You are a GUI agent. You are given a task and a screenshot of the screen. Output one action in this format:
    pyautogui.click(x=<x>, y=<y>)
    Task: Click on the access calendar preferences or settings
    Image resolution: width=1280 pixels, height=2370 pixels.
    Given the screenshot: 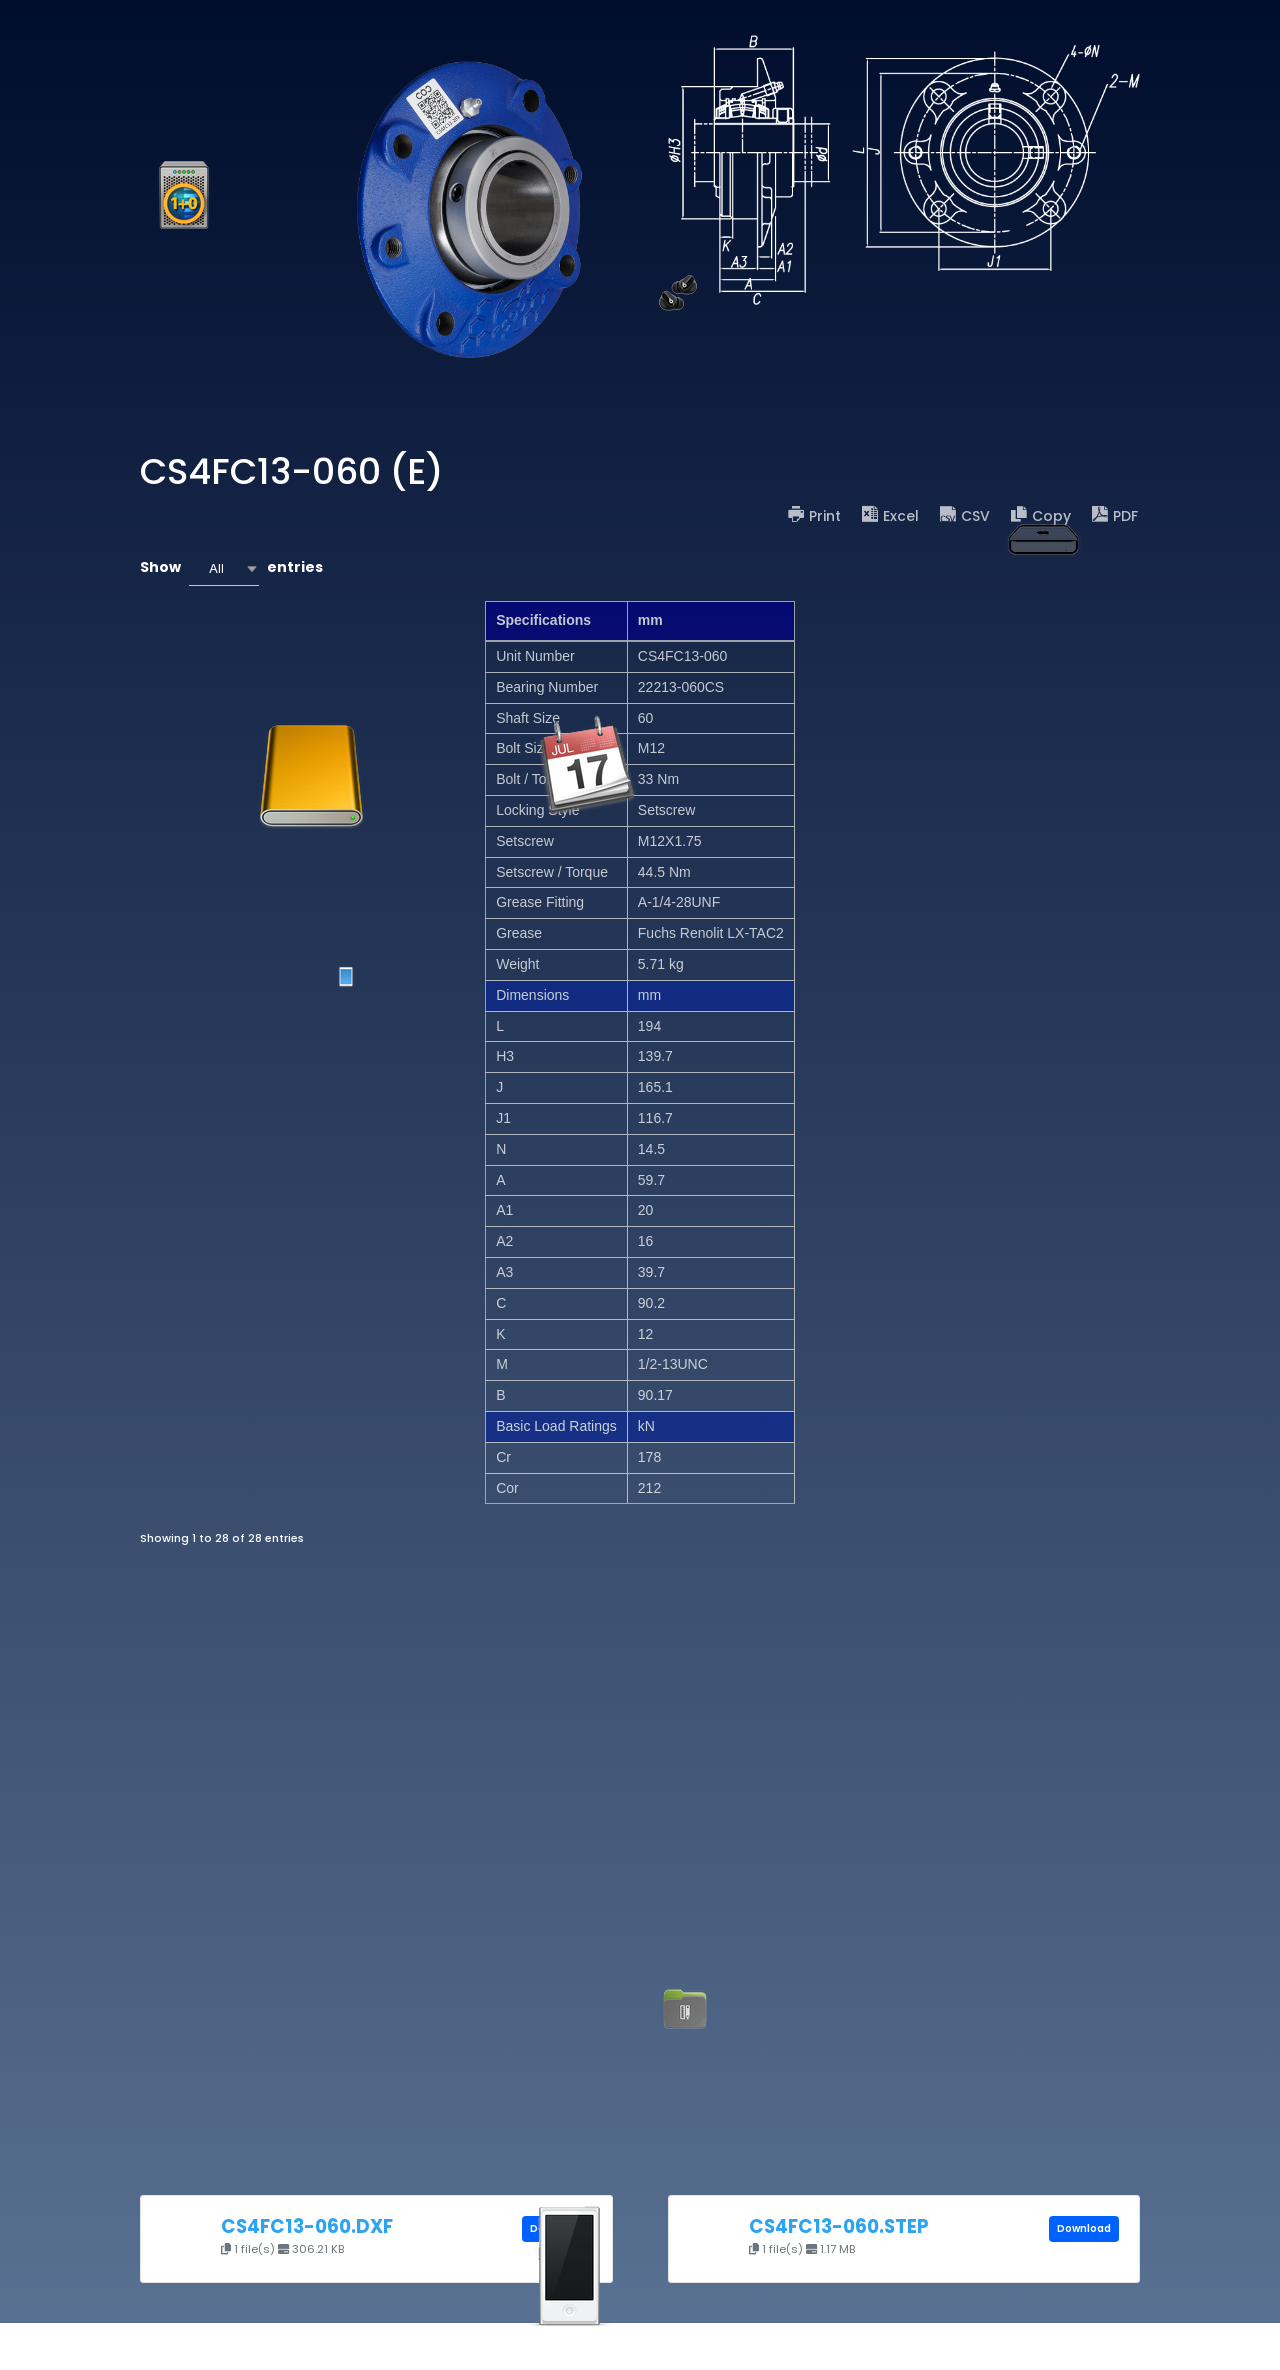 What is the action you would take?
    pyautogui.click(x=587, y=766)
    